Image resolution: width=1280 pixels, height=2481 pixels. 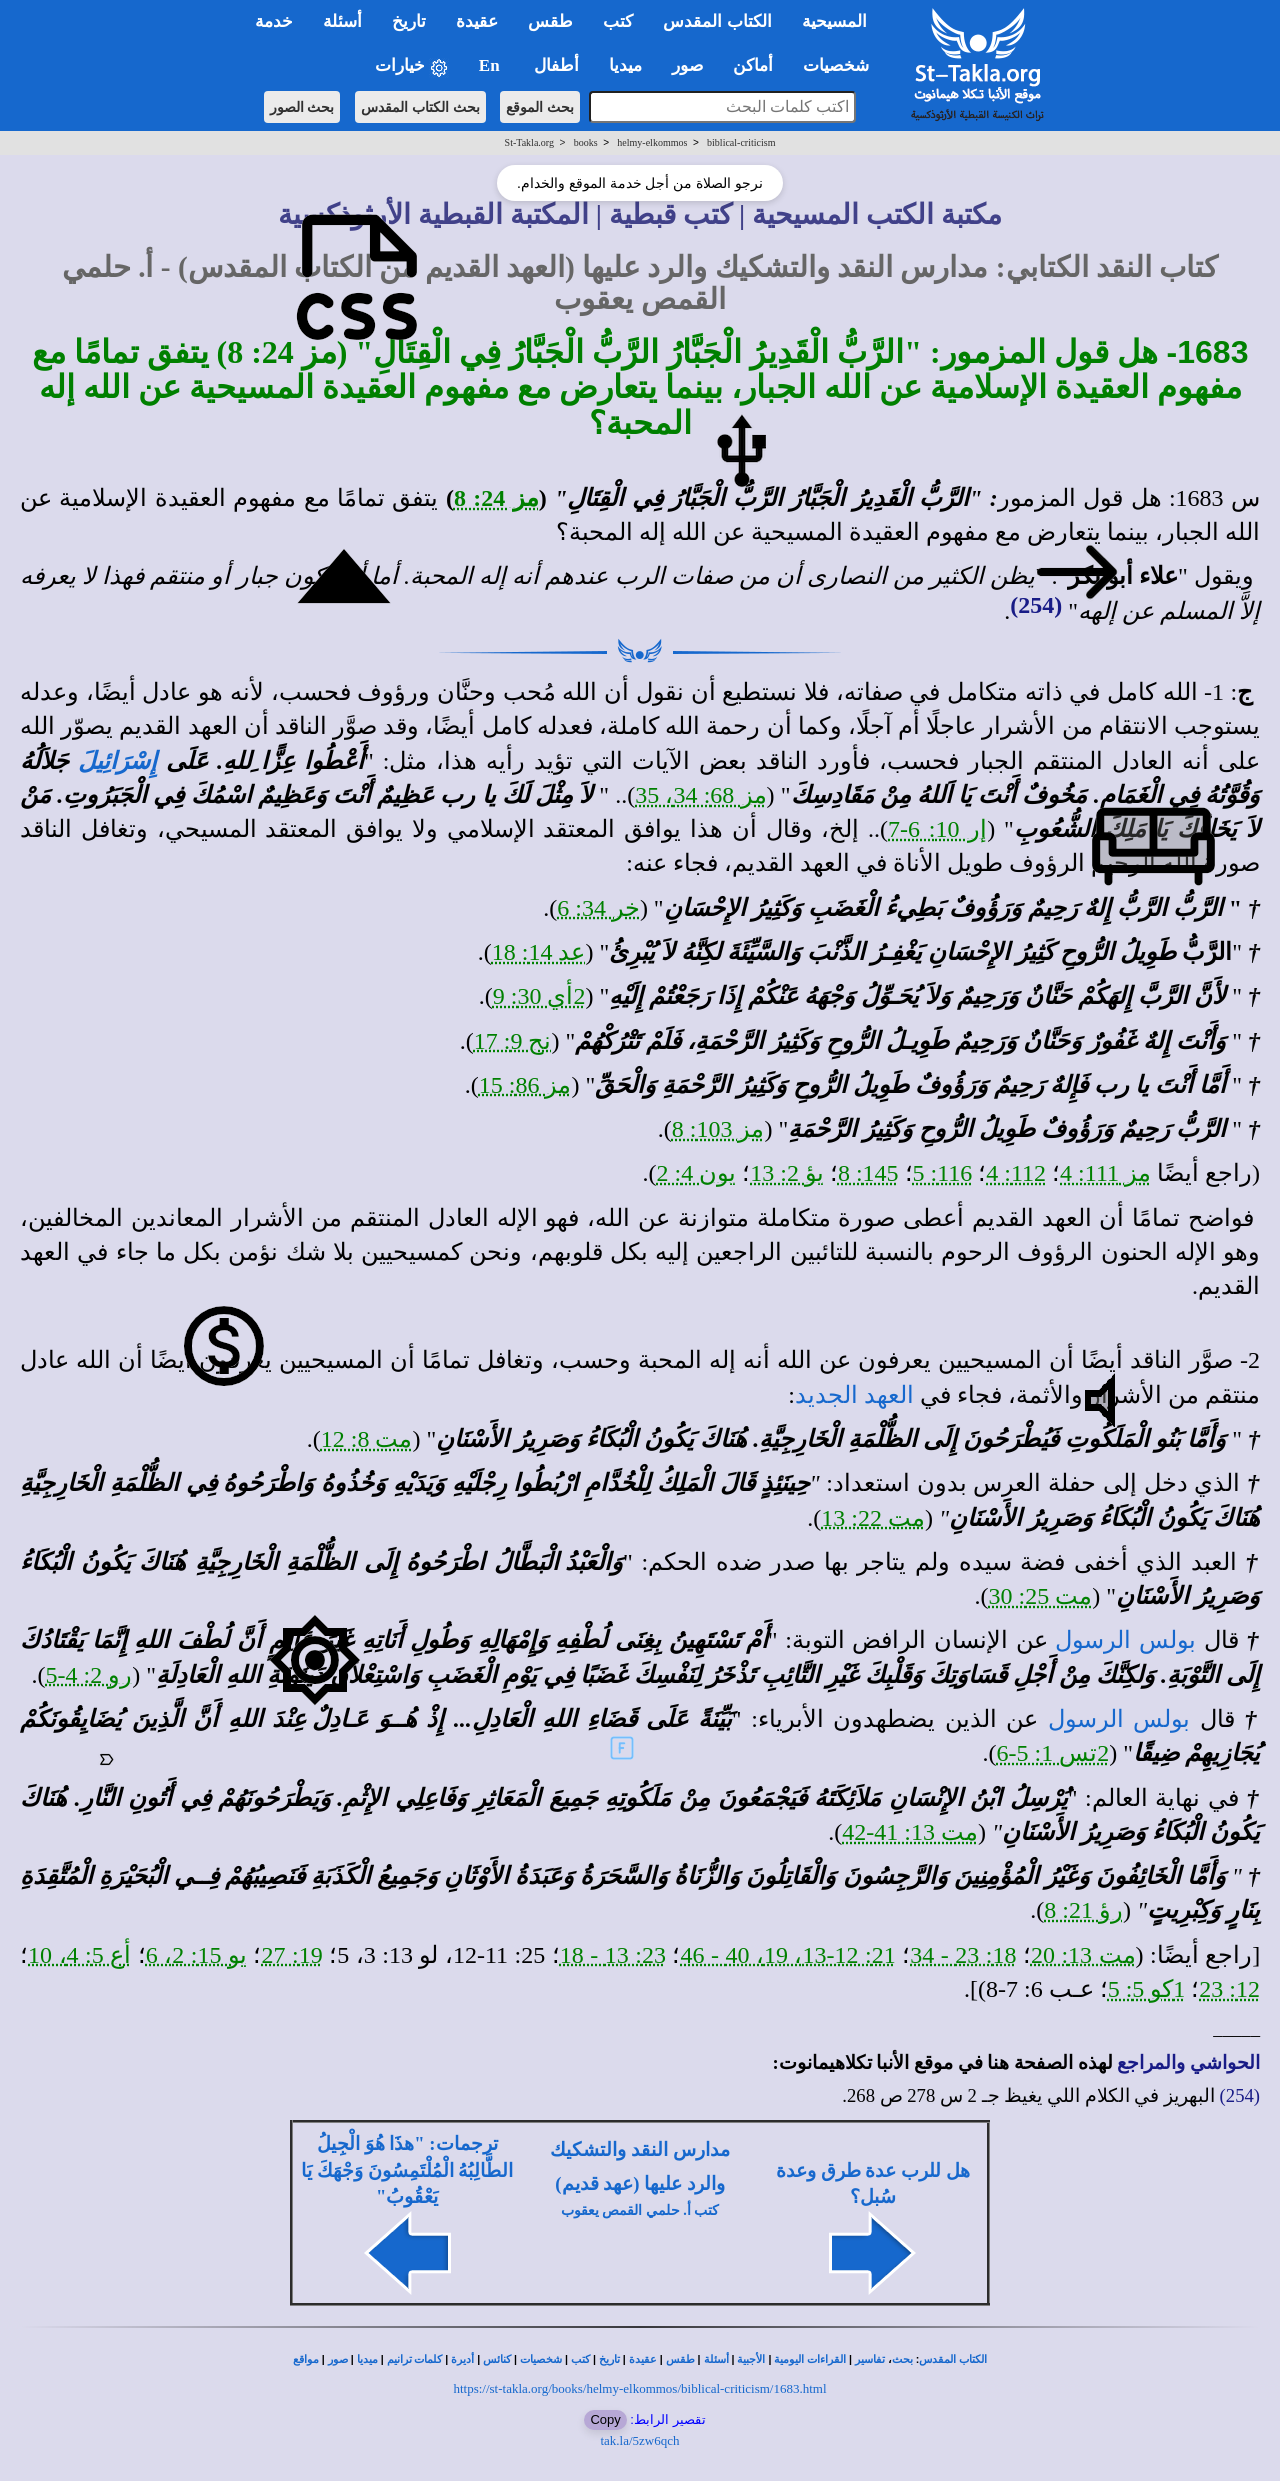 I want to click on facebook app or social media shortcut, so click(x=622, y=1748).